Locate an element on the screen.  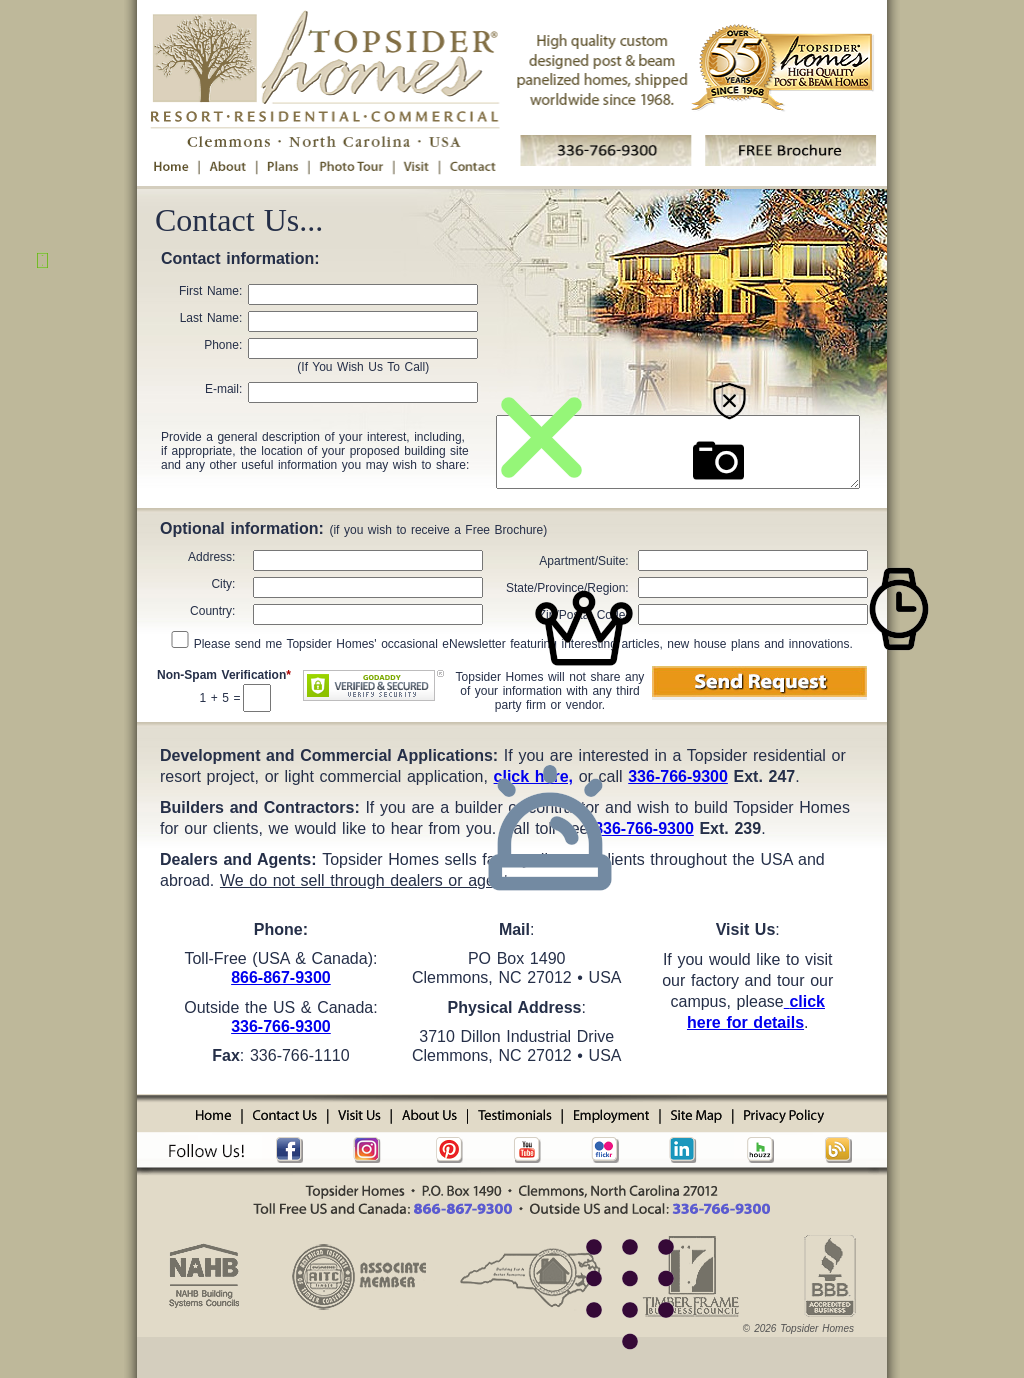
indicates an active alert or emergency notification is located at coordinates (550, 838).